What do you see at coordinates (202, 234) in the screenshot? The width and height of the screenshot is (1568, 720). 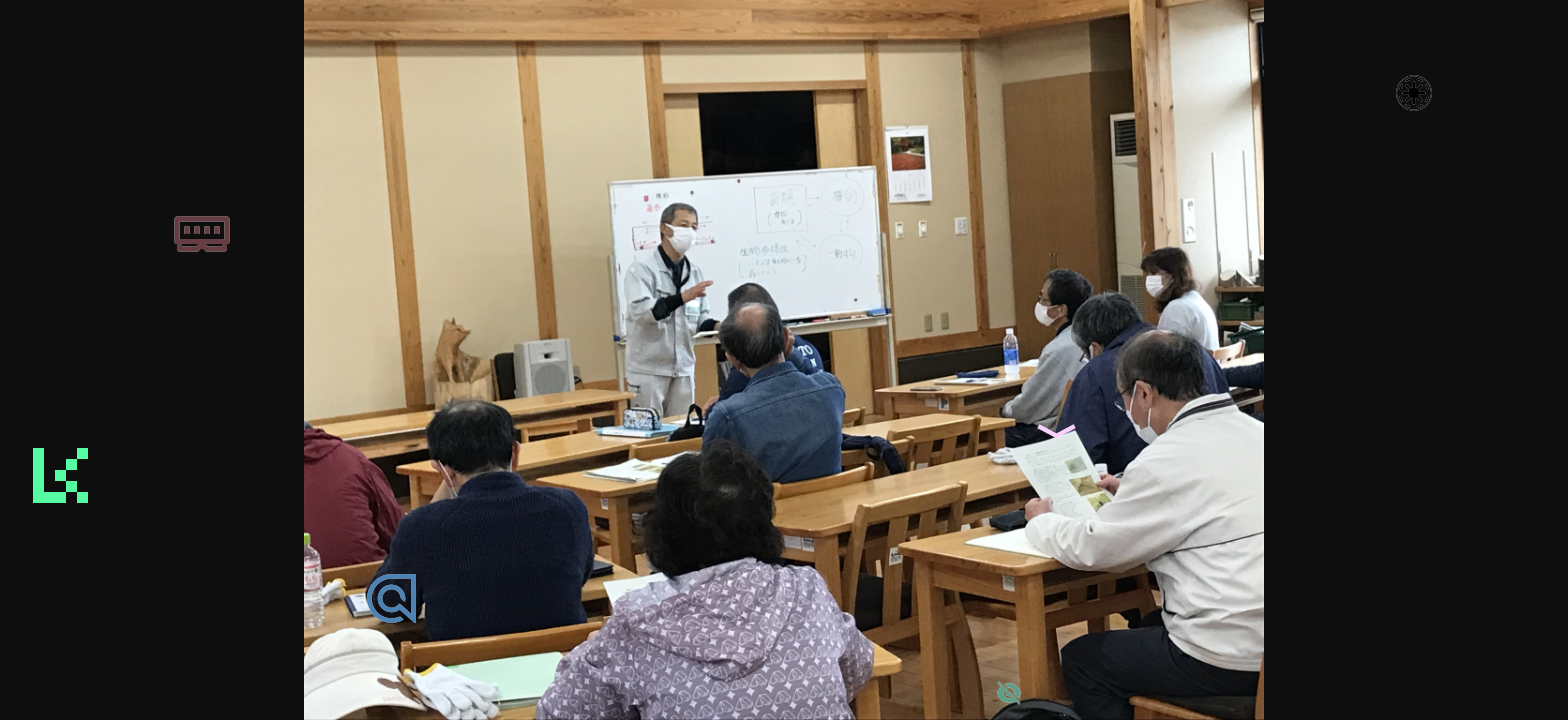 I see `view system RAM or memory status` at bounding box center [202, 234].